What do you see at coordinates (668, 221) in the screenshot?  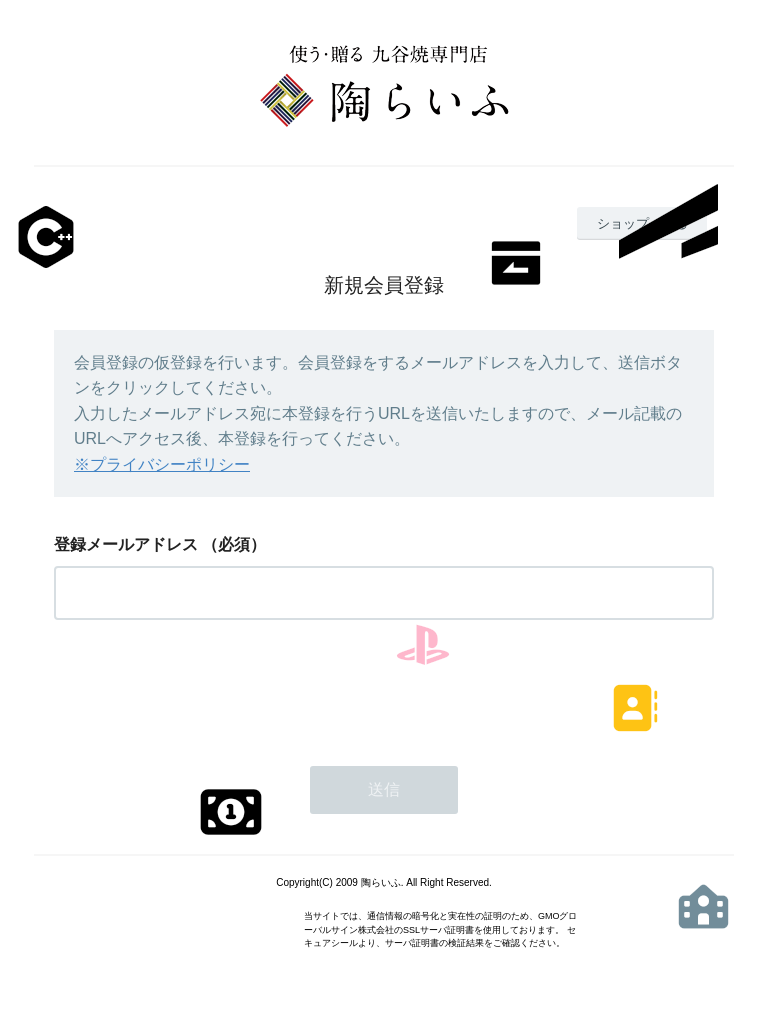 I see `APM Terminals company logo` at bounding box center [668, 221].